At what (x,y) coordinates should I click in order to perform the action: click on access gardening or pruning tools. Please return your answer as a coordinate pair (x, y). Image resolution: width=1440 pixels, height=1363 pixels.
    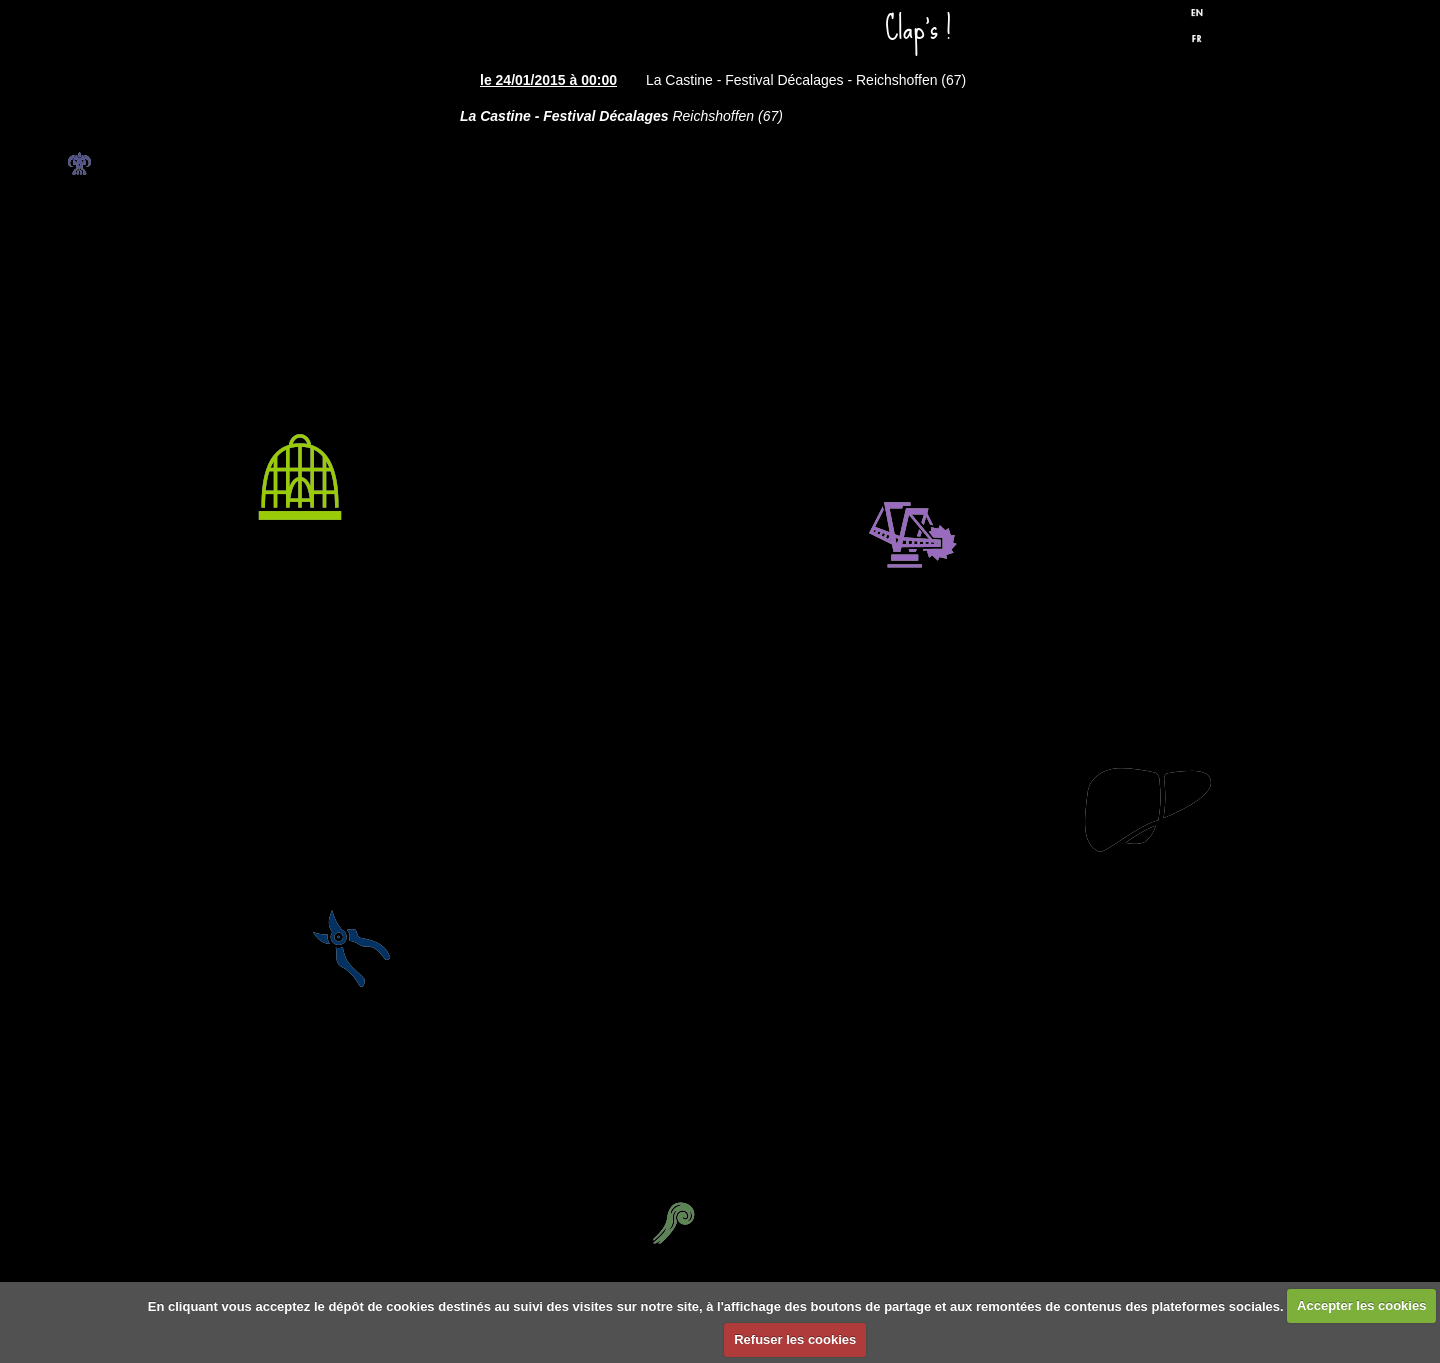
    Looking at the image, I should click on (351, 948).